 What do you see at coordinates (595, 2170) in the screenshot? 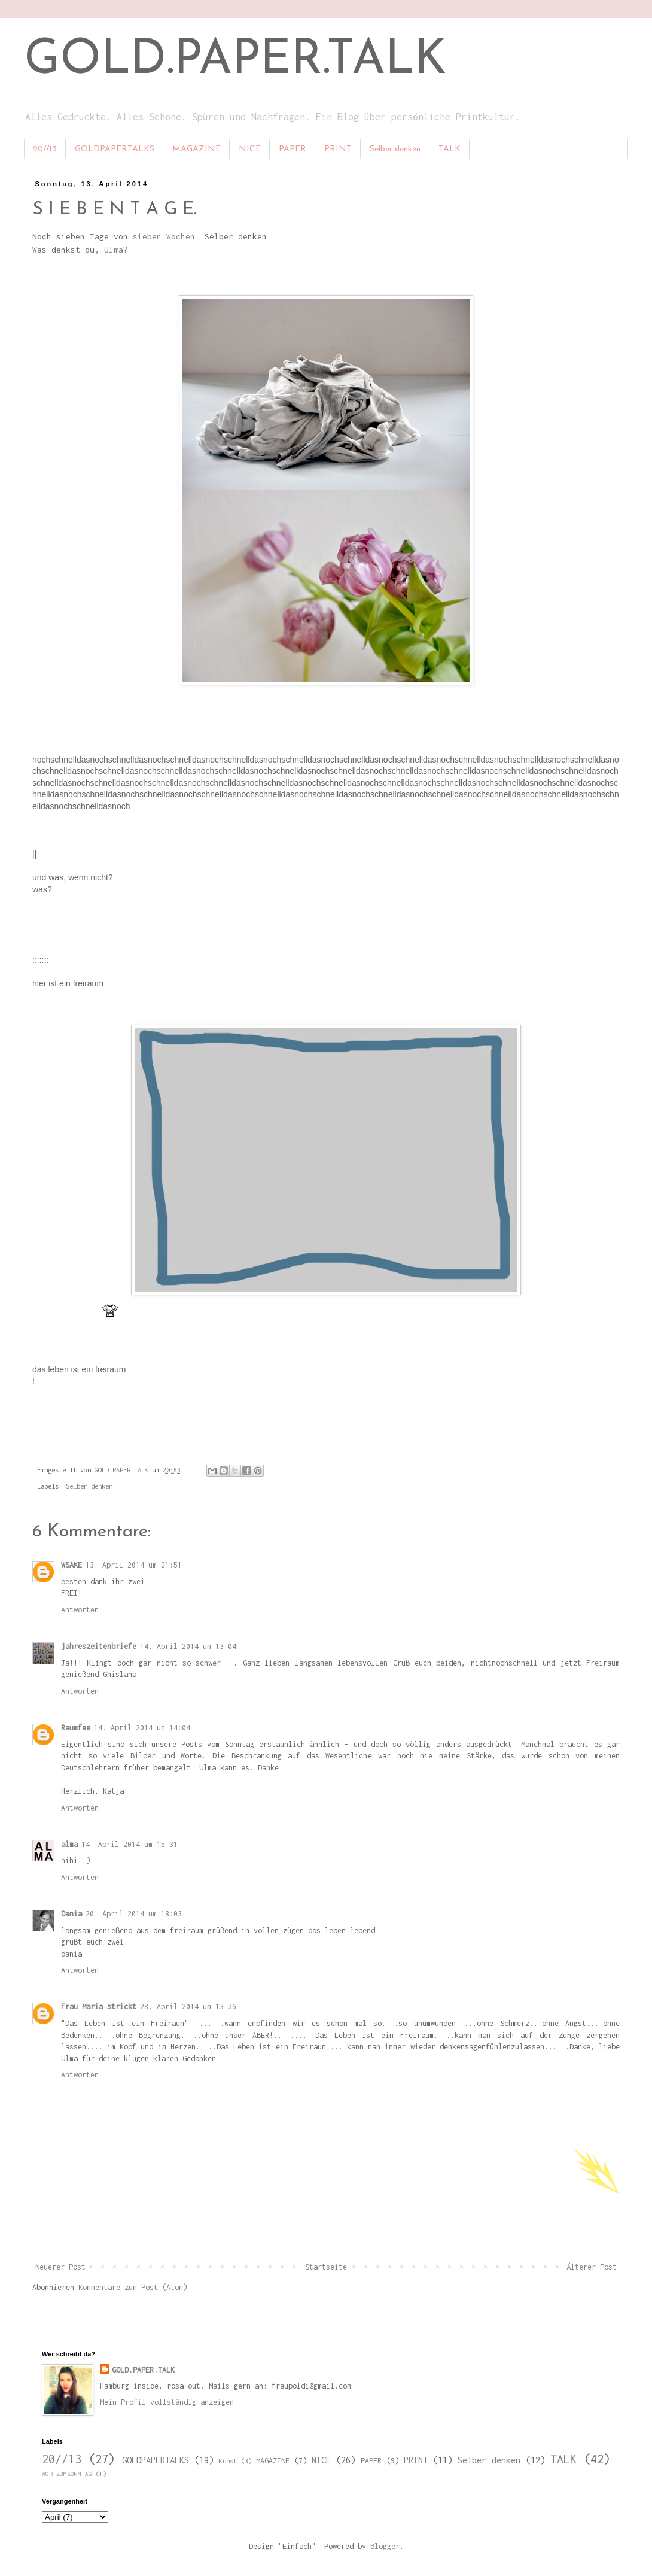
I see `indicates a critical hit or piercing attack` at bounding box center [595, 2170].